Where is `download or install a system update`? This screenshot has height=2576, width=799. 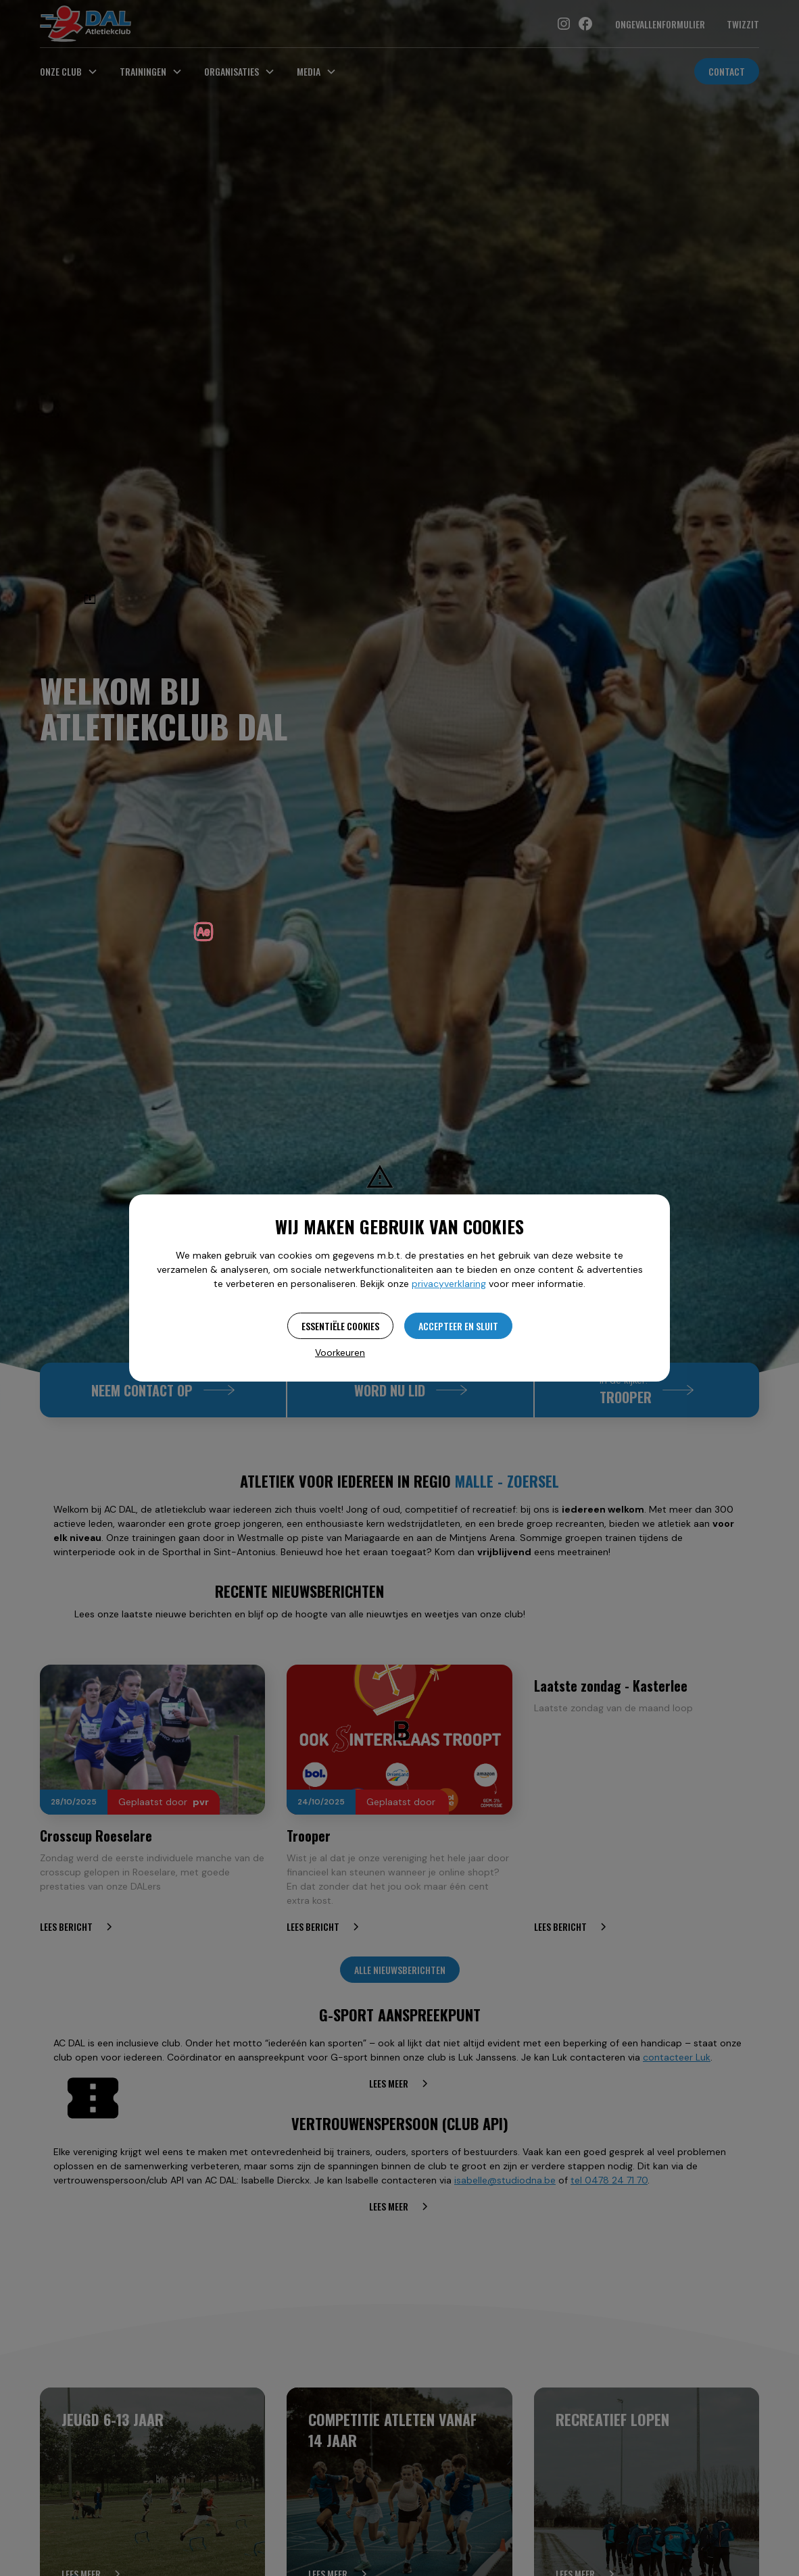
download or install a system update is located at coordinates (90, 599).